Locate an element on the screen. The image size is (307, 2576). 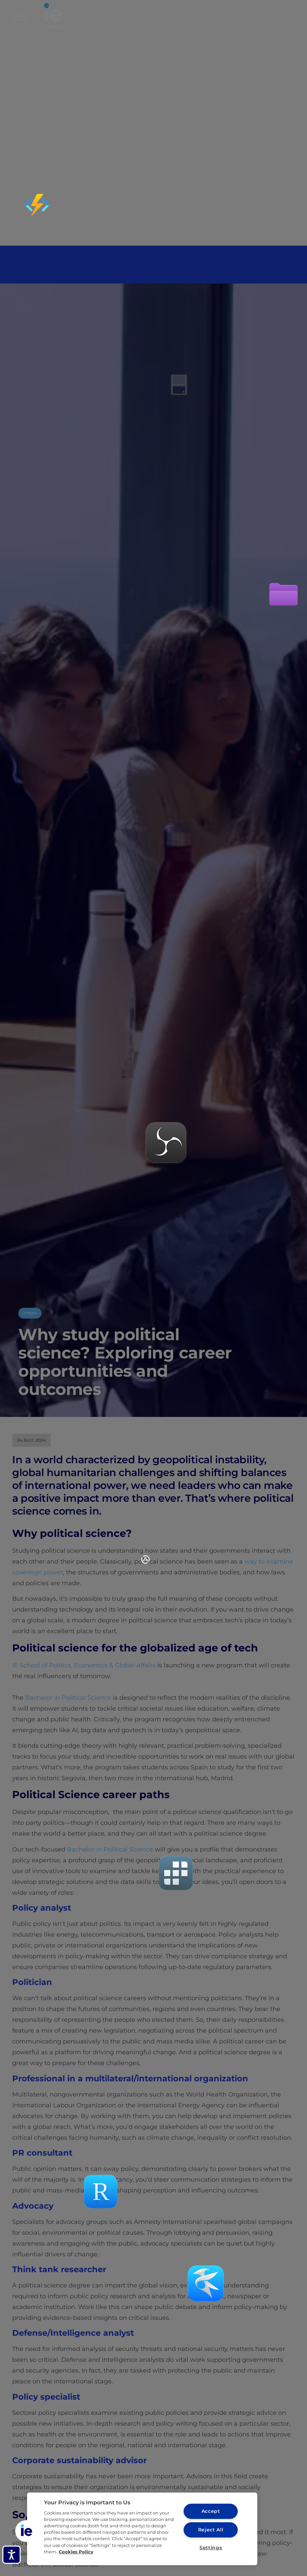
open OBS Studio for screen recording and streaming is located at coordinates (166, 1143).